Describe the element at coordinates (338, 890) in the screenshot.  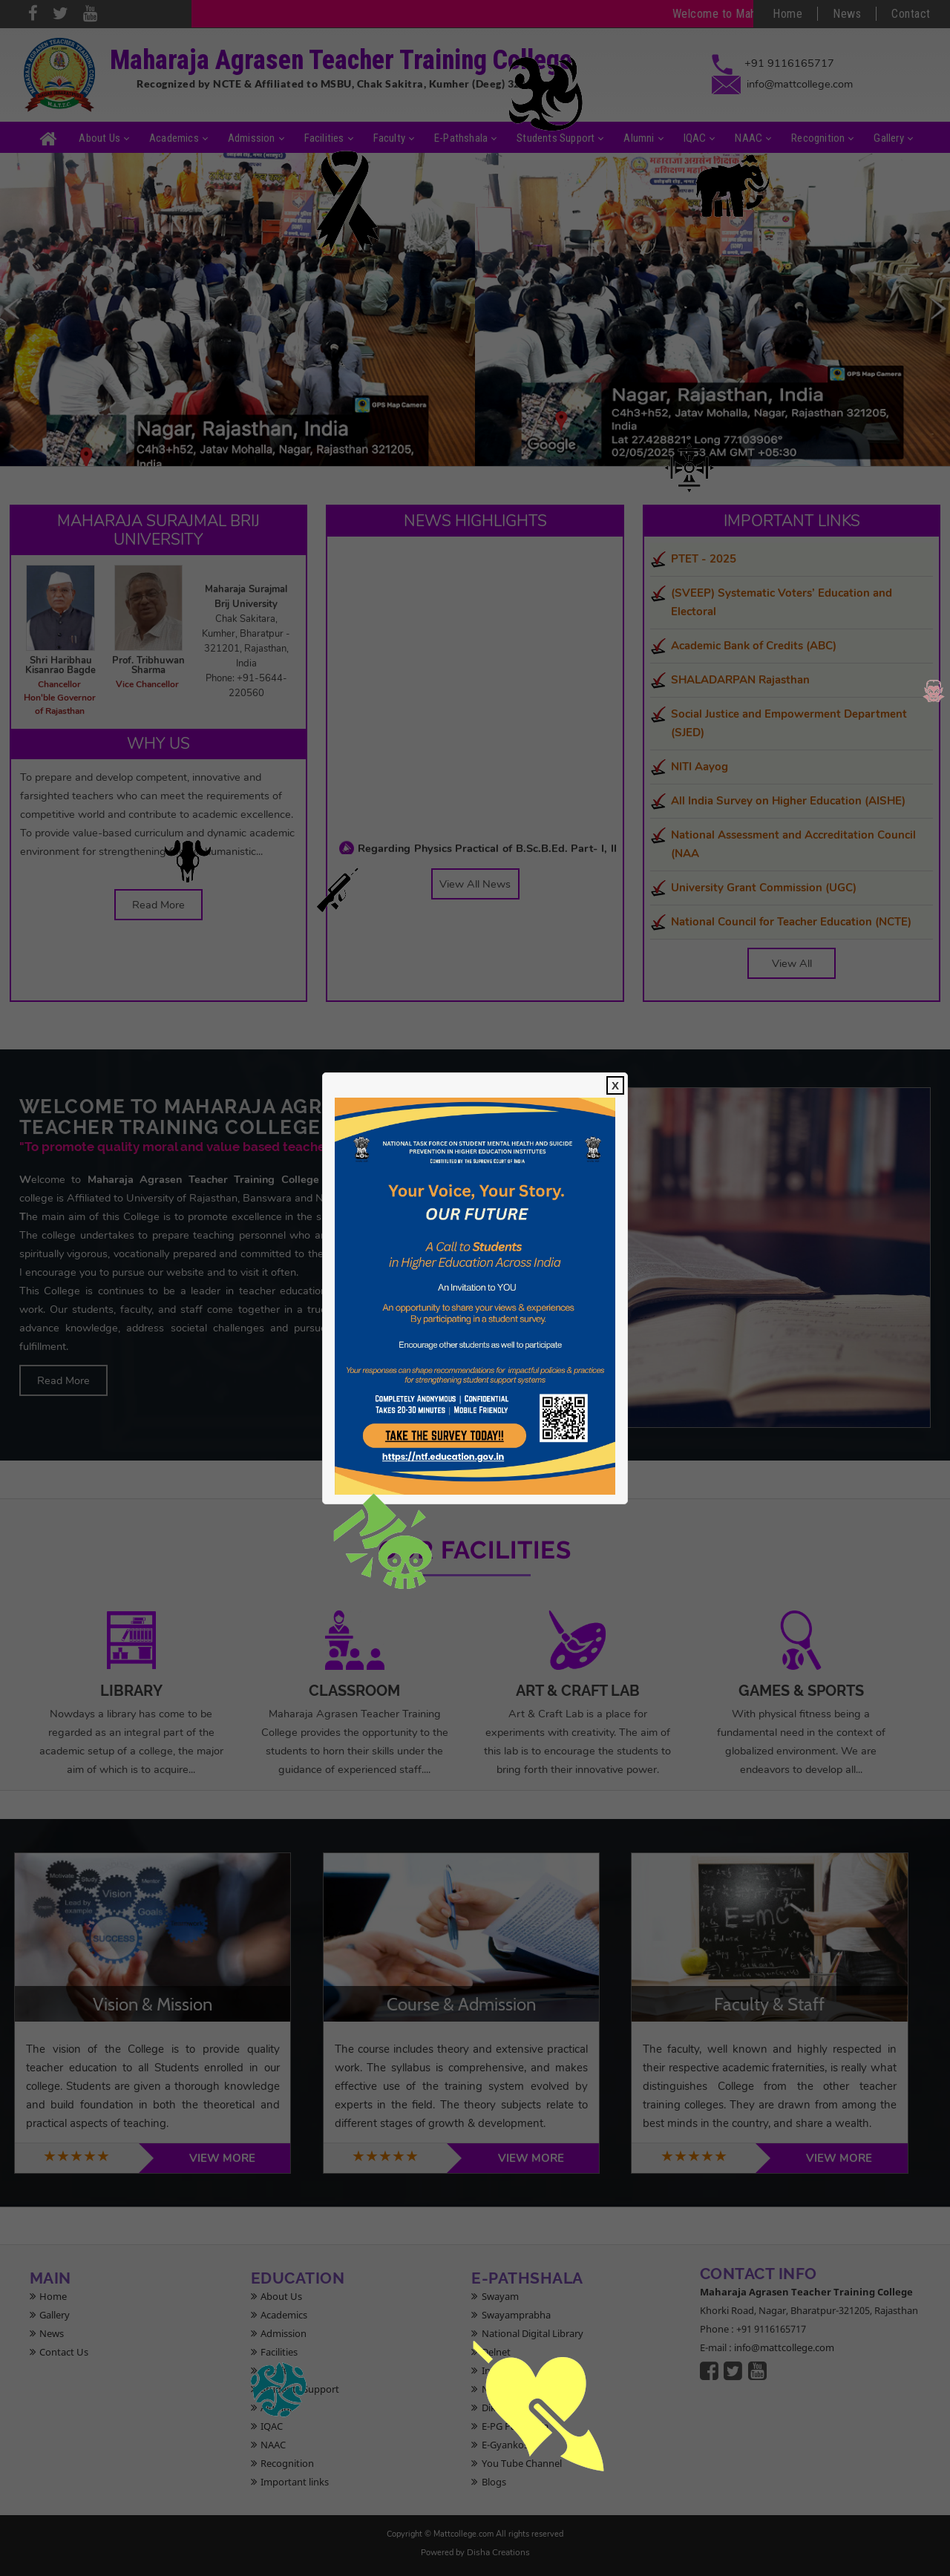
I see `select the FAMAS assault rifle weapon` at that location.